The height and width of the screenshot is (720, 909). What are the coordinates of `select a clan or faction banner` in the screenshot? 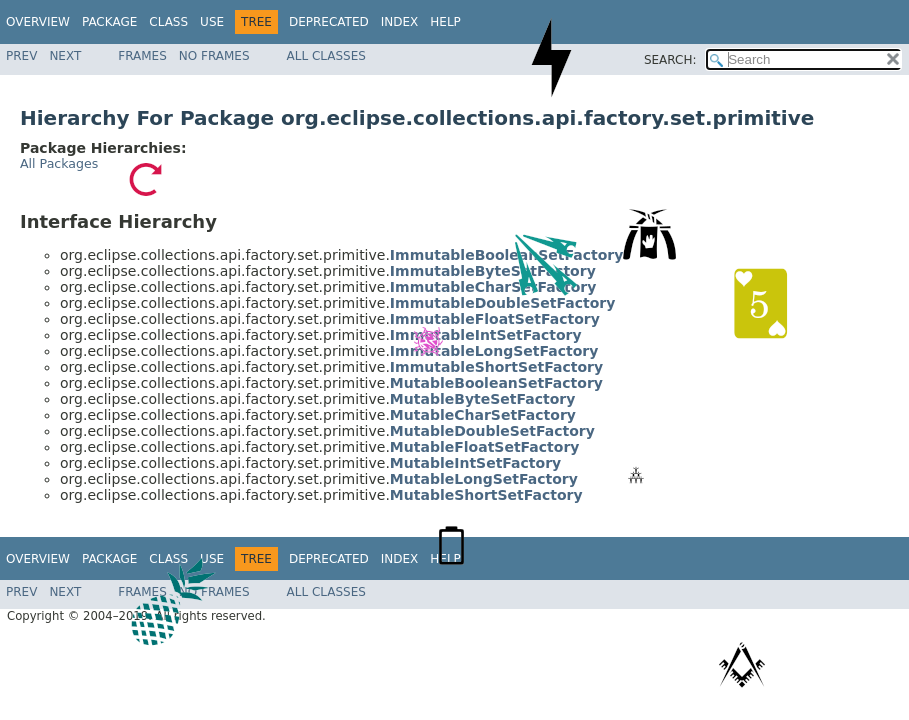 It's located at (649, 234).